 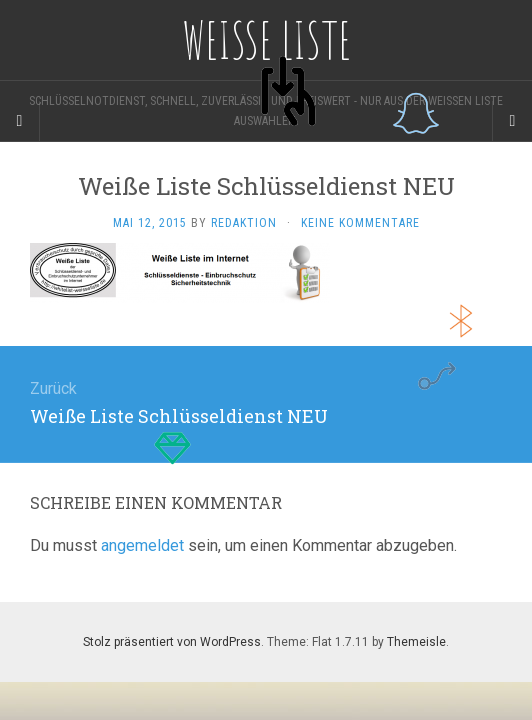 What do you see at coordinates (172, 448) in the screenshot?
I see `view premium or exclusive content` at bounding box center [172, 448].